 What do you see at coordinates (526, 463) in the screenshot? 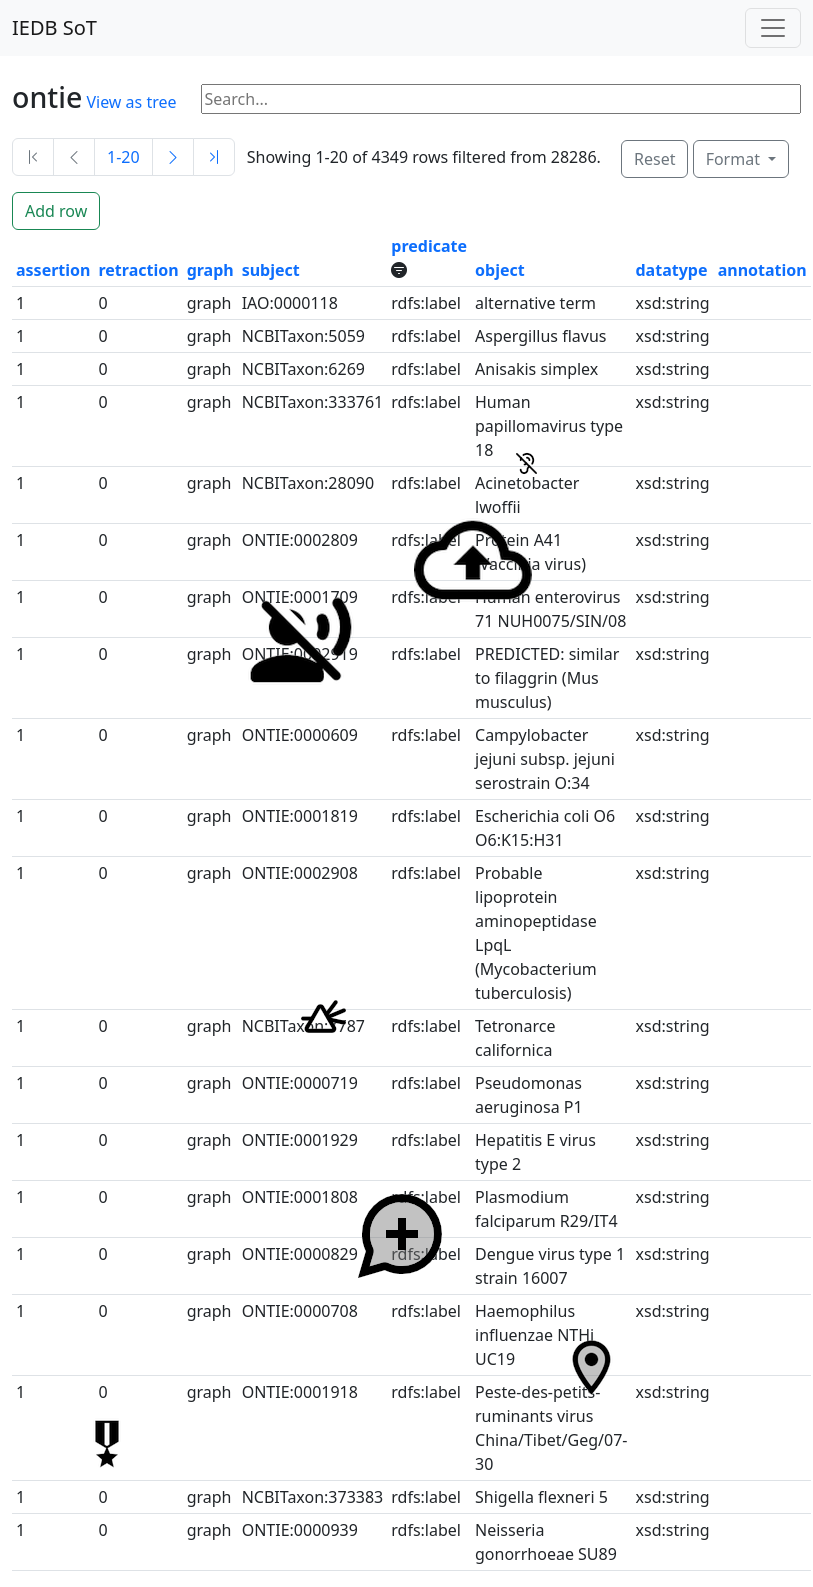
I see `mute audio or disable sound` at bounding box center [526, 463].